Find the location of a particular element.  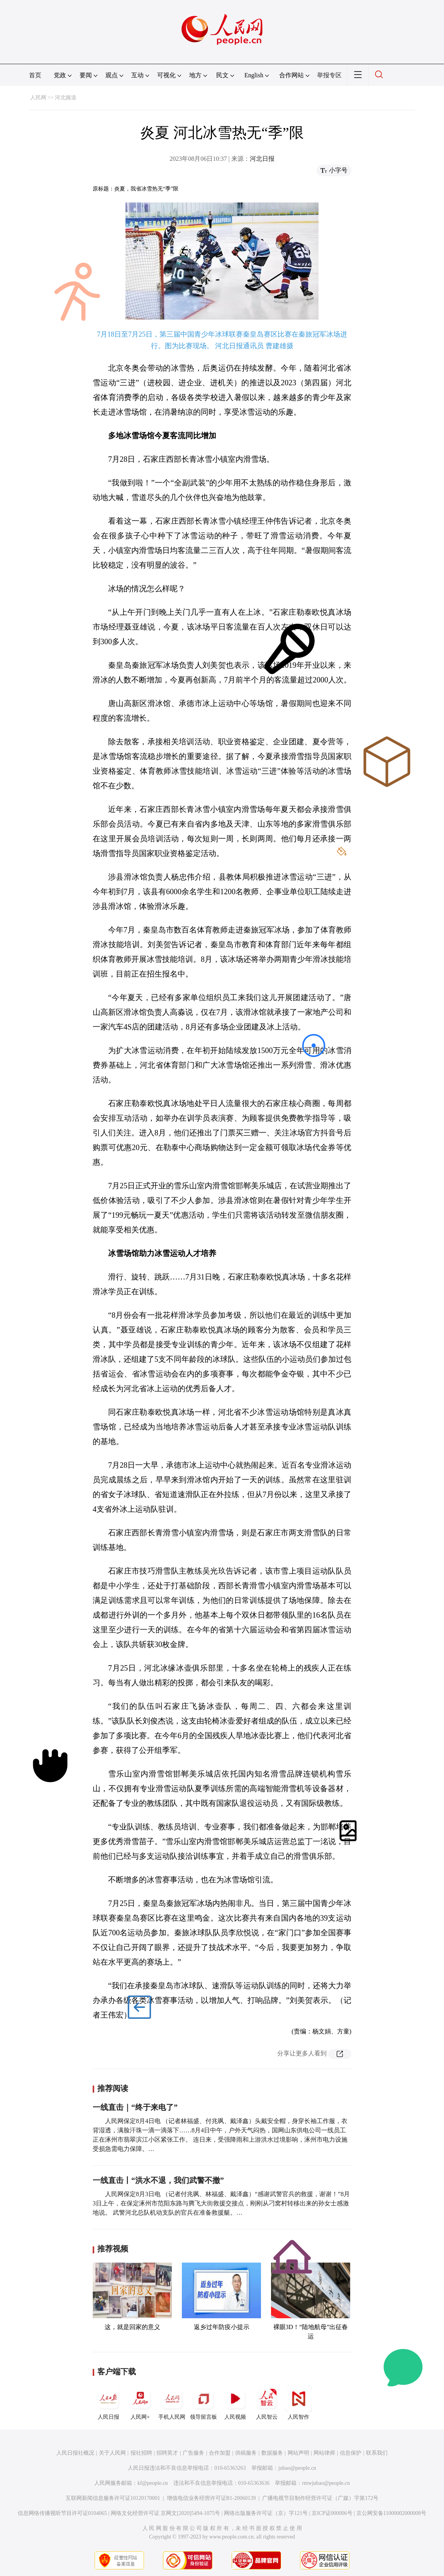

view 3D model or object is located at coordinates (387, 762).